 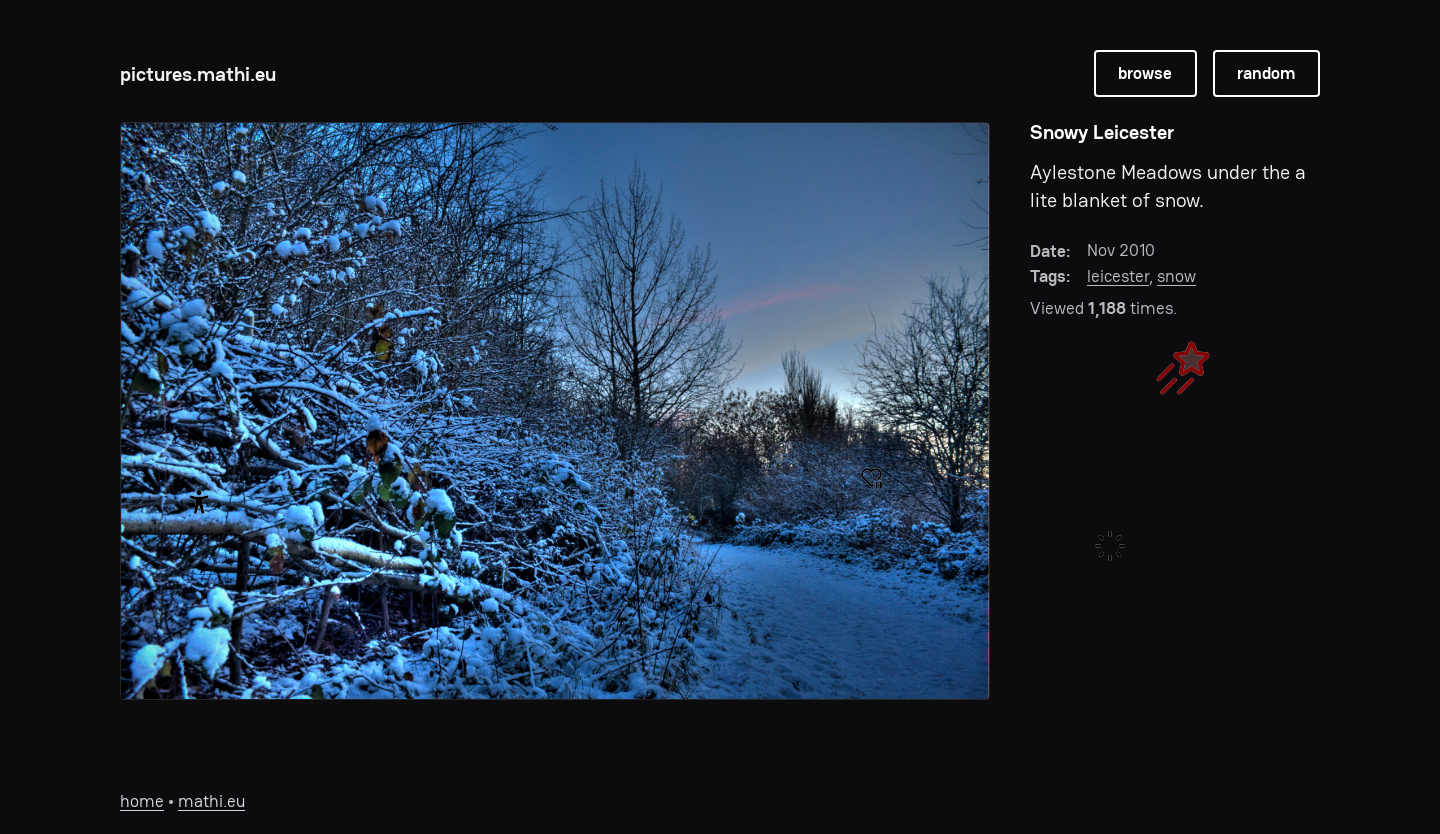 I want to click on access accessibility settings, so click(x=199, y=502).